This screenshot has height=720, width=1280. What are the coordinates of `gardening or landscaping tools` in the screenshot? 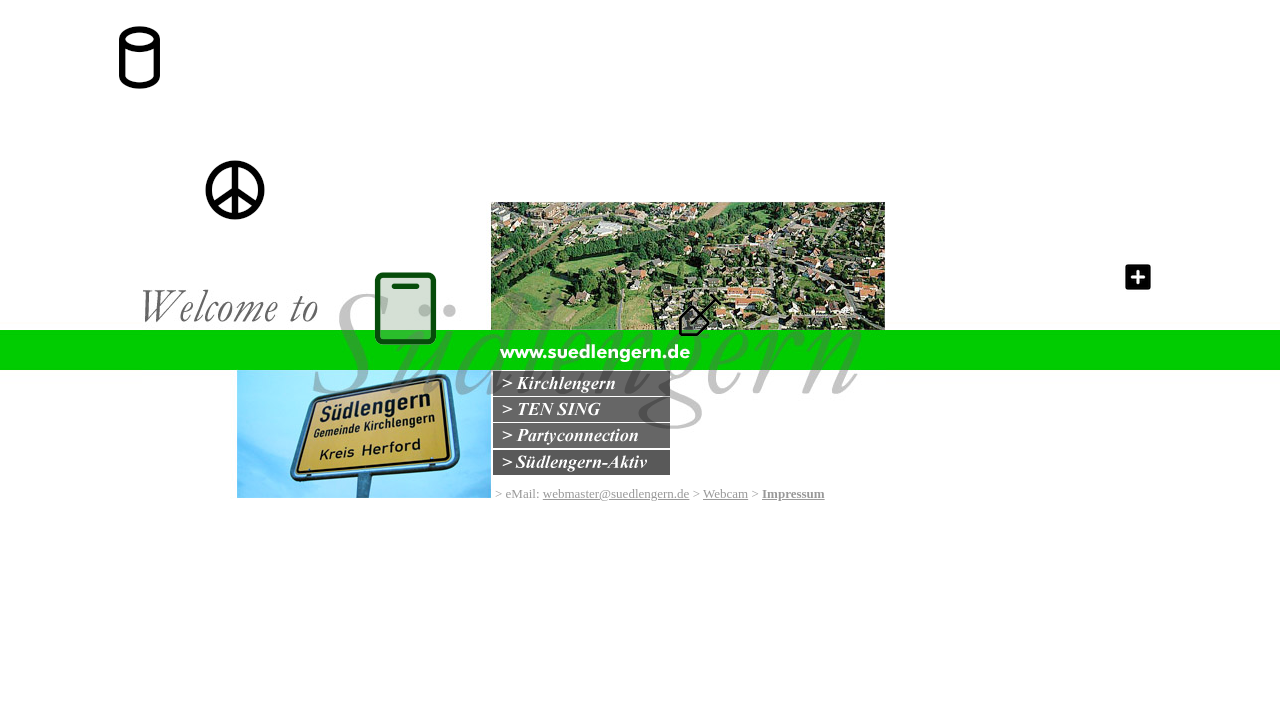 It's located at (699, 315).